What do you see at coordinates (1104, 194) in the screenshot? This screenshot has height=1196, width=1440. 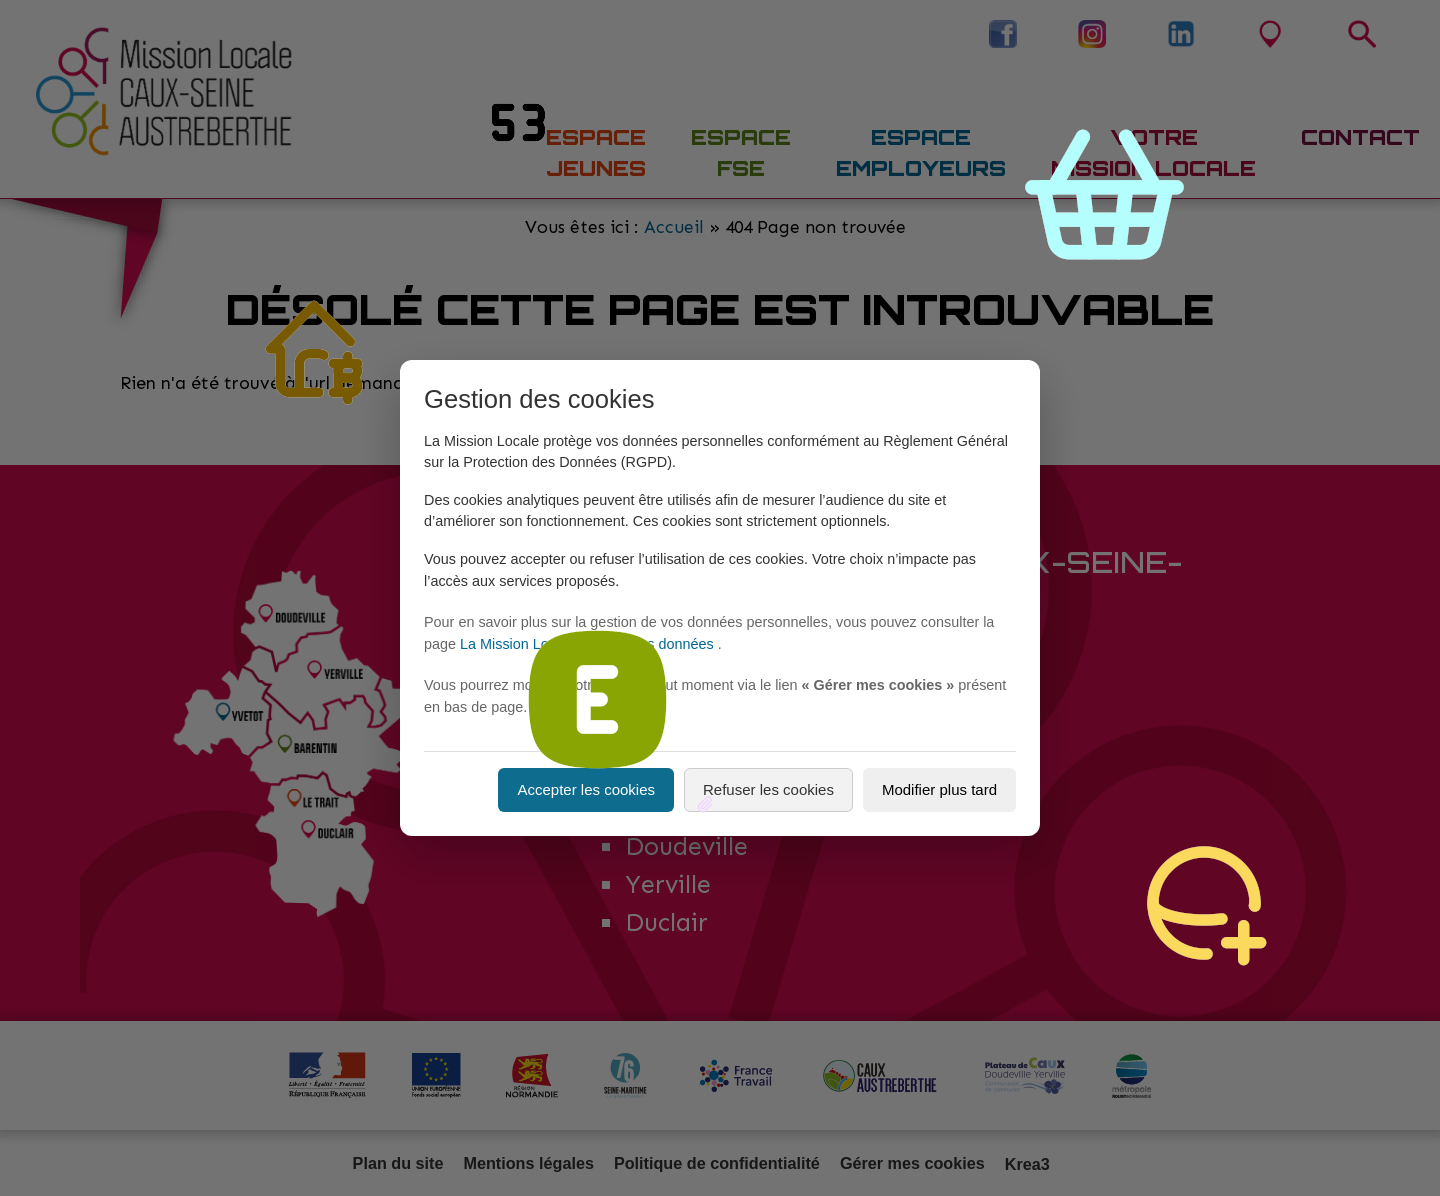 I see `view your shopping basket` at bounding box center [1104, 194].